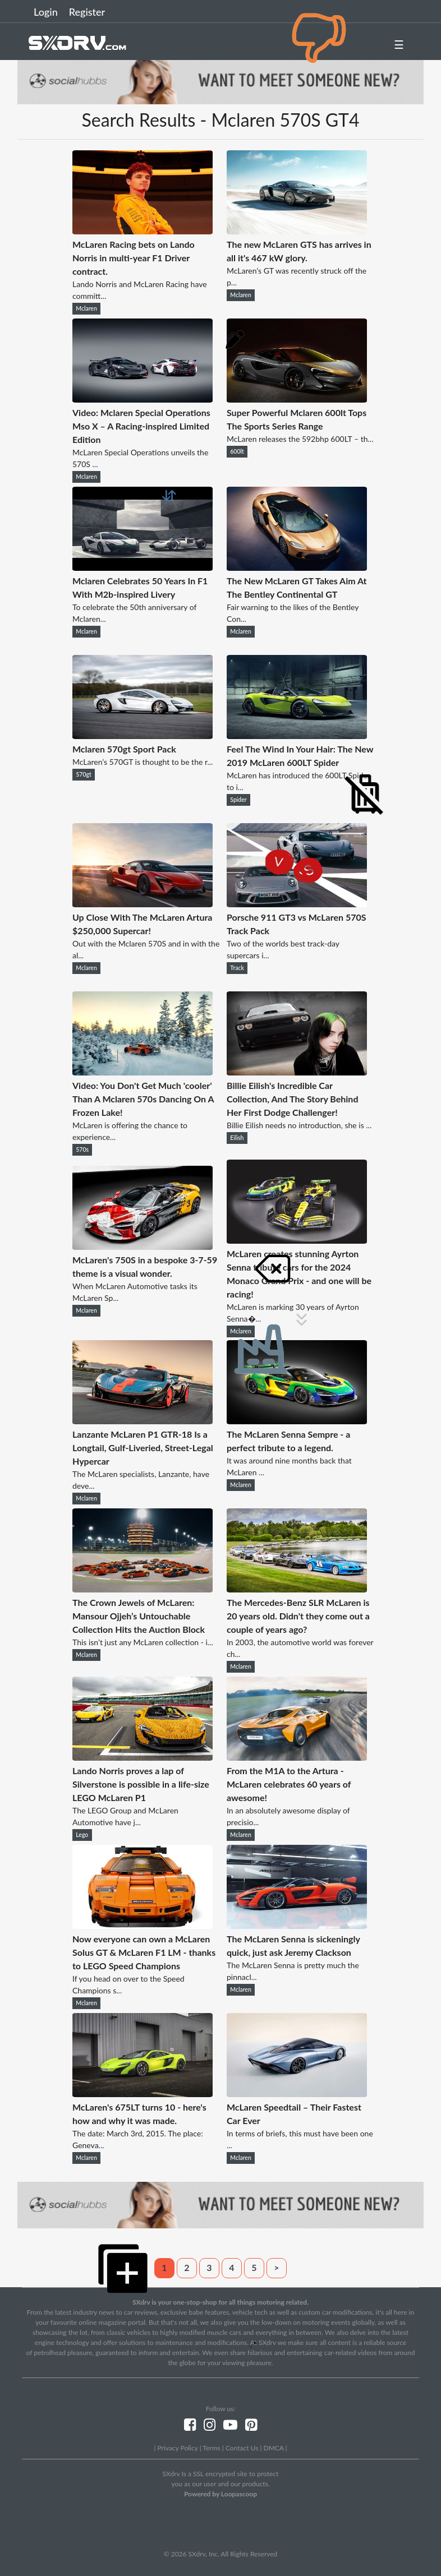  I want to click on delete the previous character, so click(272, 1268).